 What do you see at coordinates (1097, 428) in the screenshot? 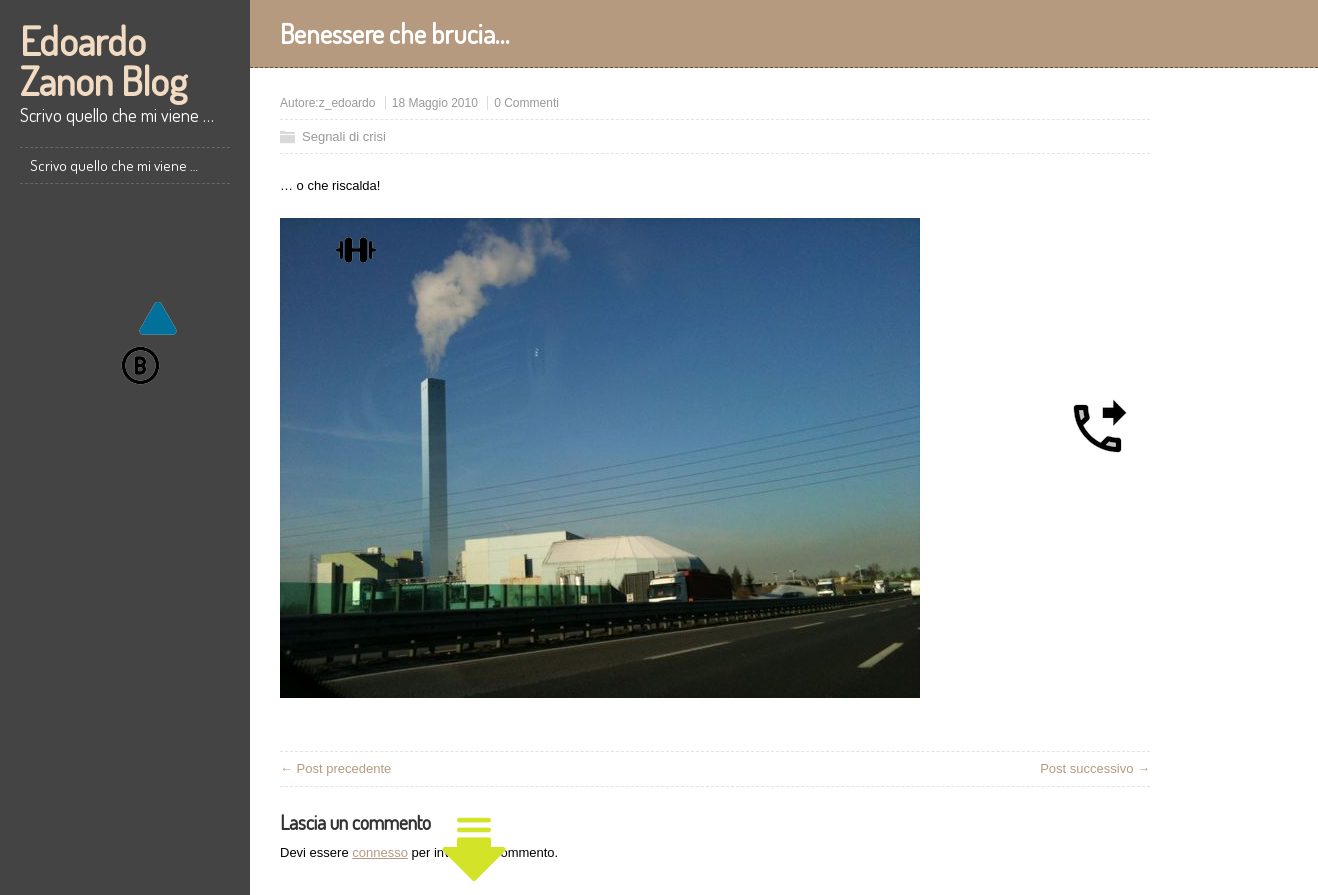
I see `call forwarding is enabled` at bounding box center [1097, 428].